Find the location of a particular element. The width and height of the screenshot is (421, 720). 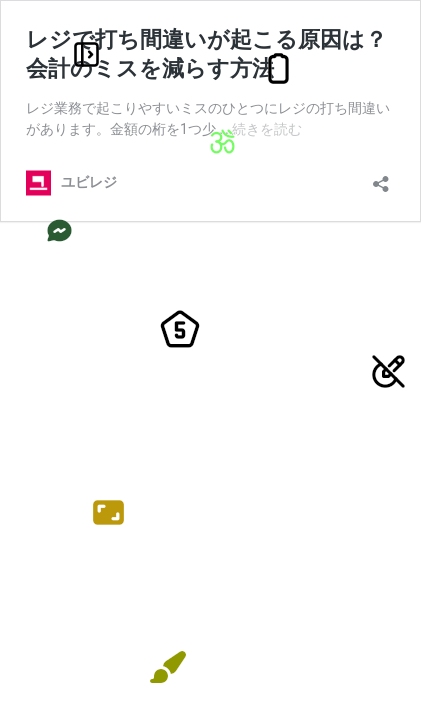

expand the left sidebar is located at coordinates (86, 54).